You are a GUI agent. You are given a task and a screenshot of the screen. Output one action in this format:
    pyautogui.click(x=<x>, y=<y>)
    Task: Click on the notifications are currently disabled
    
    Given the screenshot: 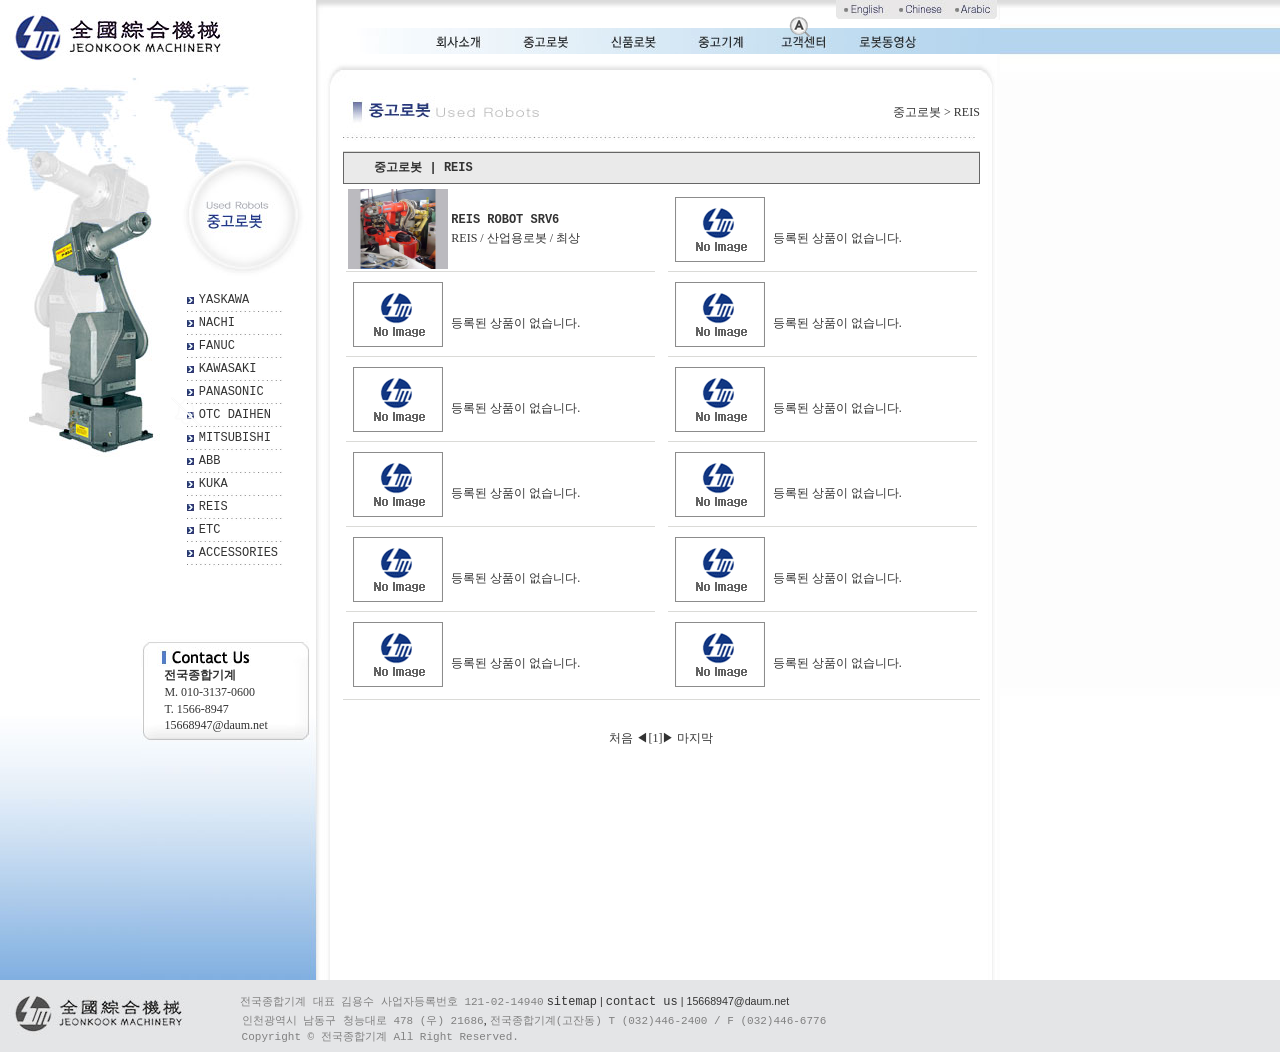 What is the action you would take?
    pyautogui.click(x=186, y=412)
    